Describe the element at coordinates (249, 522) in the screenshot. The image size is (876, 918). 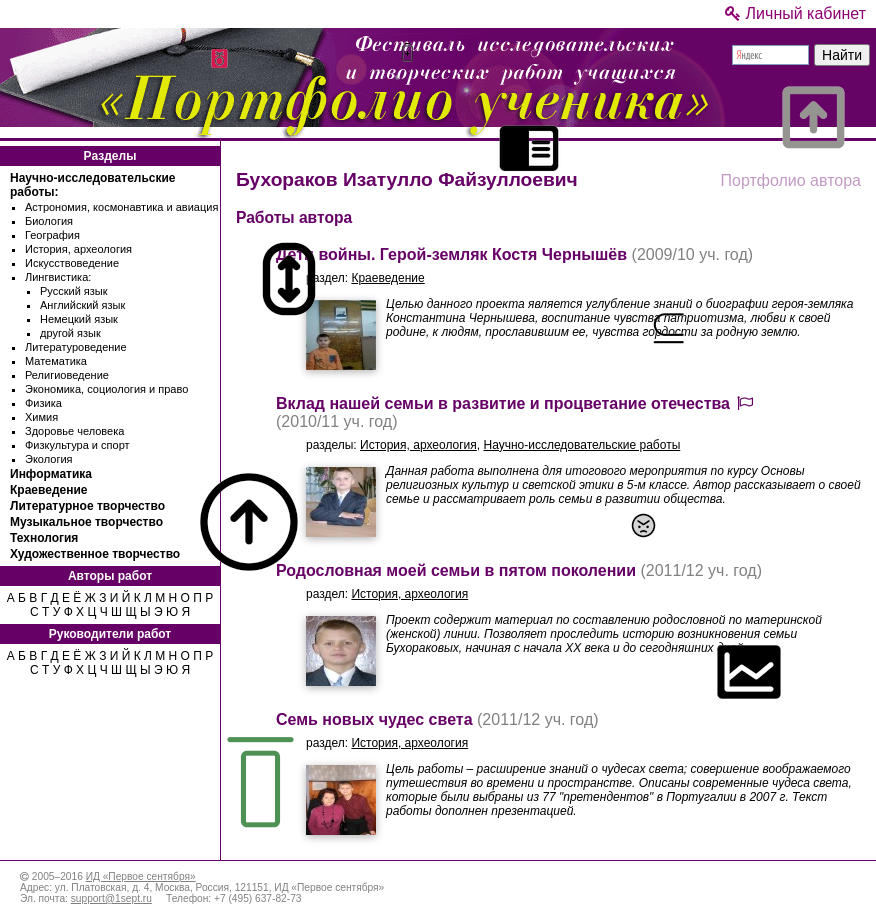
I see `scroll to top of page` at that location.